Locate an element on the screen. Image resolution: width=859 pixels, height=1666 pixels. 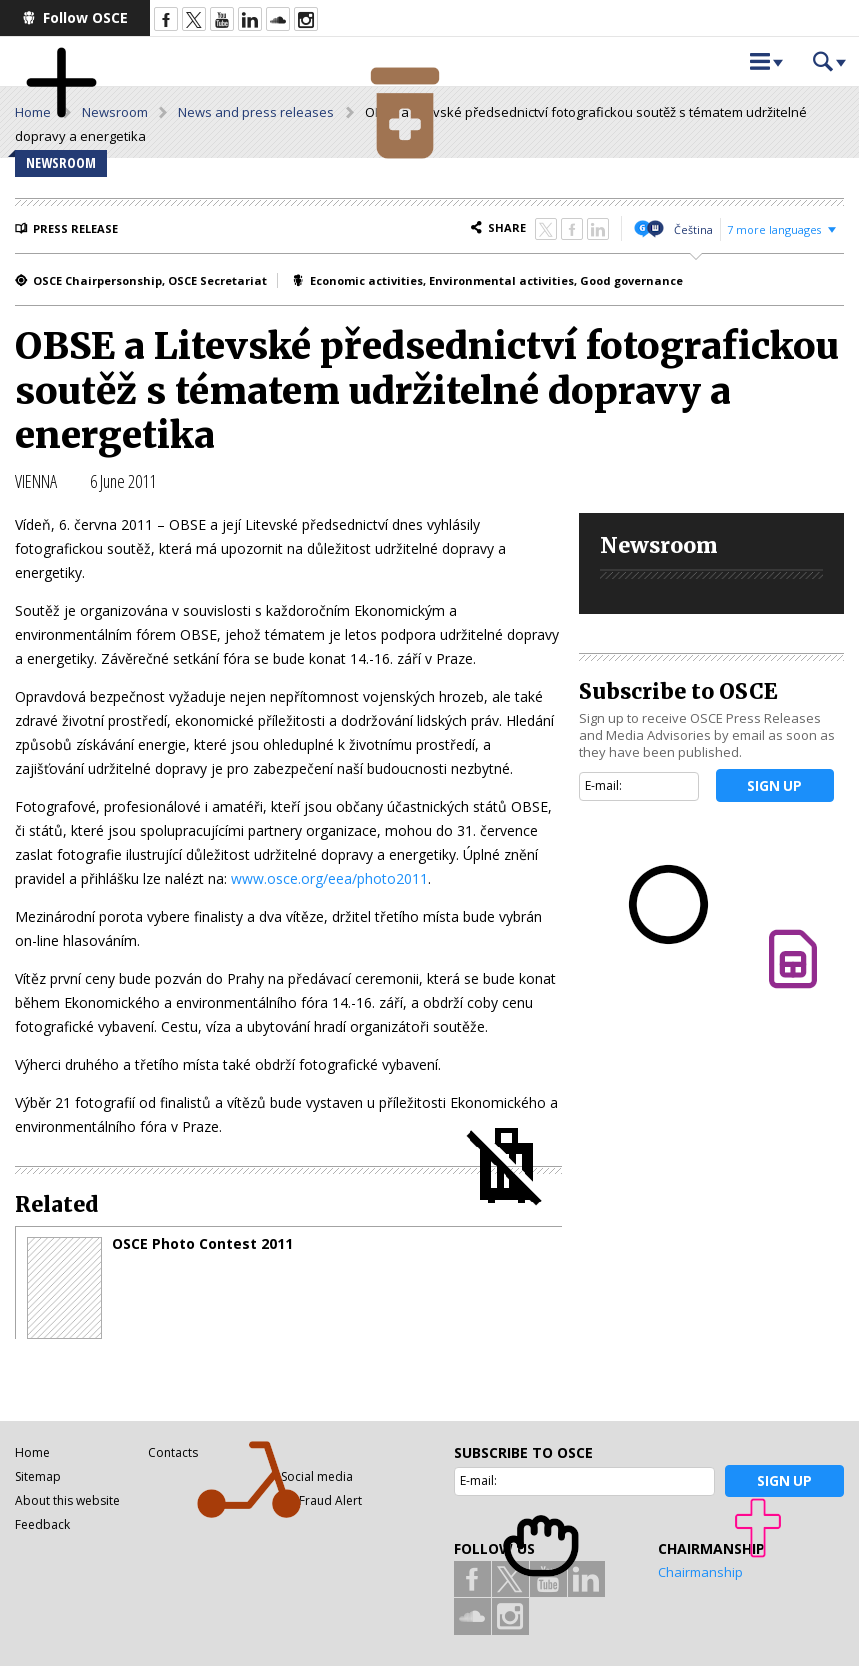
indicates 0% progress or empty state is located at coordinates (668, 904).